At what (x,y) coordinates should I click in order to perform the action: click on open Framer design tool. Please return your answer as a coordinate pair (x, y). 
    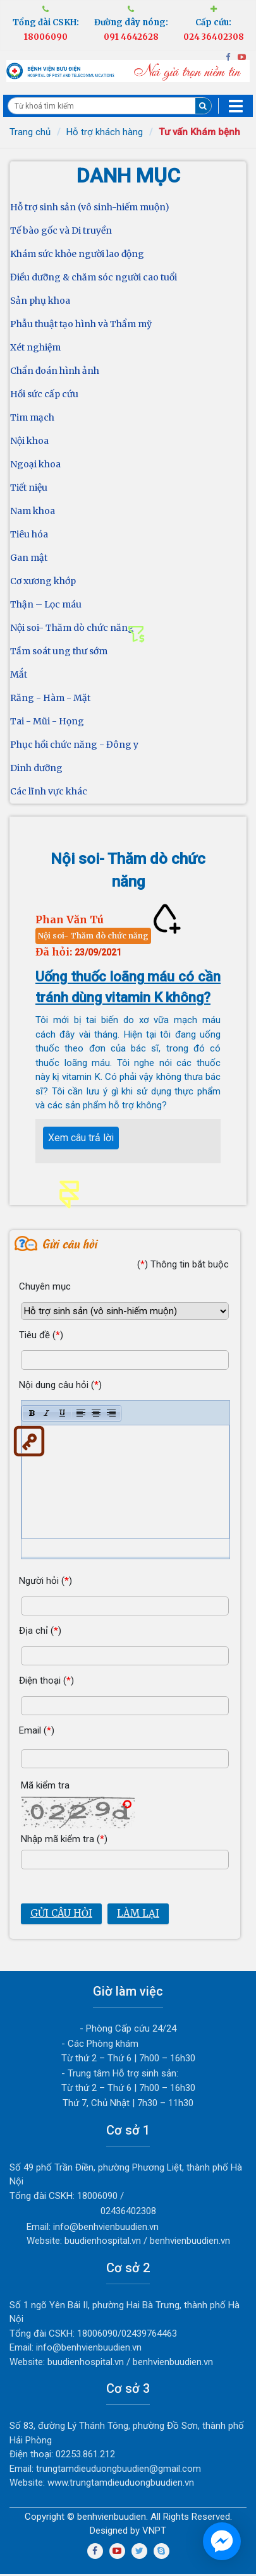
    Looking at the image, I should click on (69, 1194).